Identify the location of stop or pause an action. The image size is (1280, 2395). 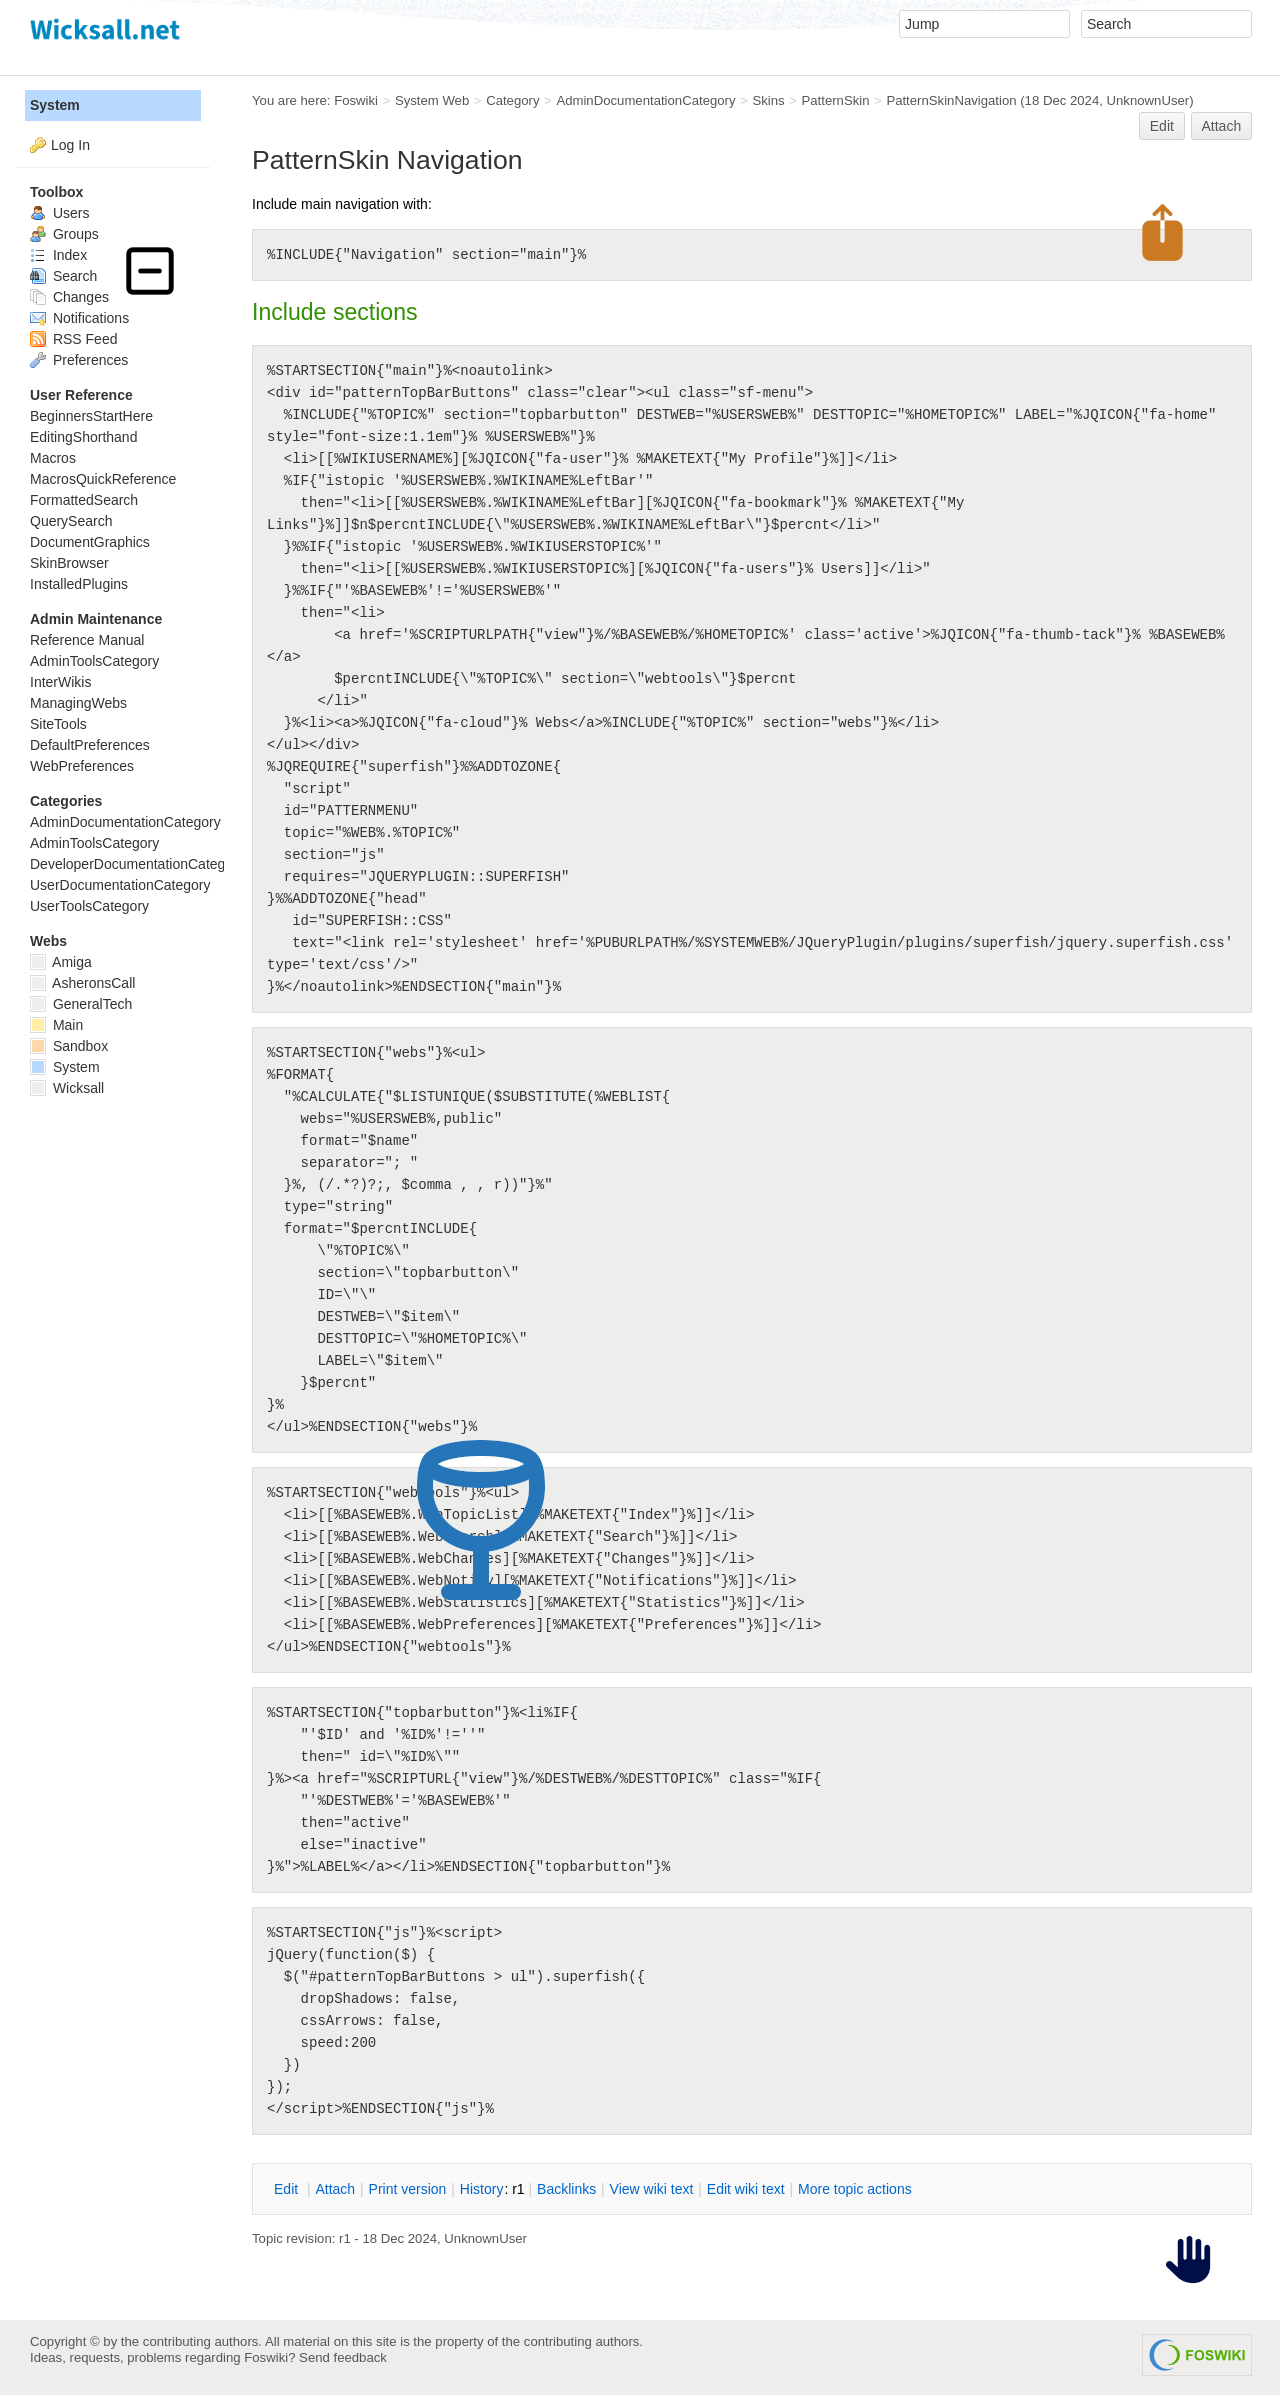
(1189, 2259).